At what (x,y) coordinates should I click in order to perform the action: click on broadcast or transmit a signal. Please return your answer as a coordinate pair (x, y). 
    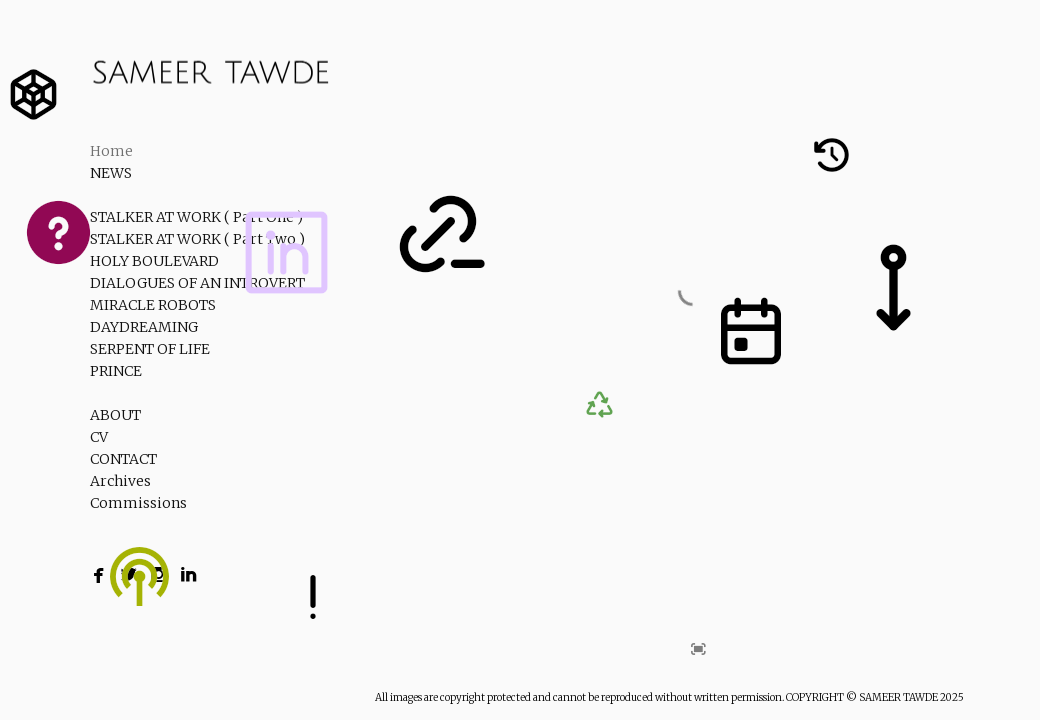
    Looking at the image, I should click on (139, 576).